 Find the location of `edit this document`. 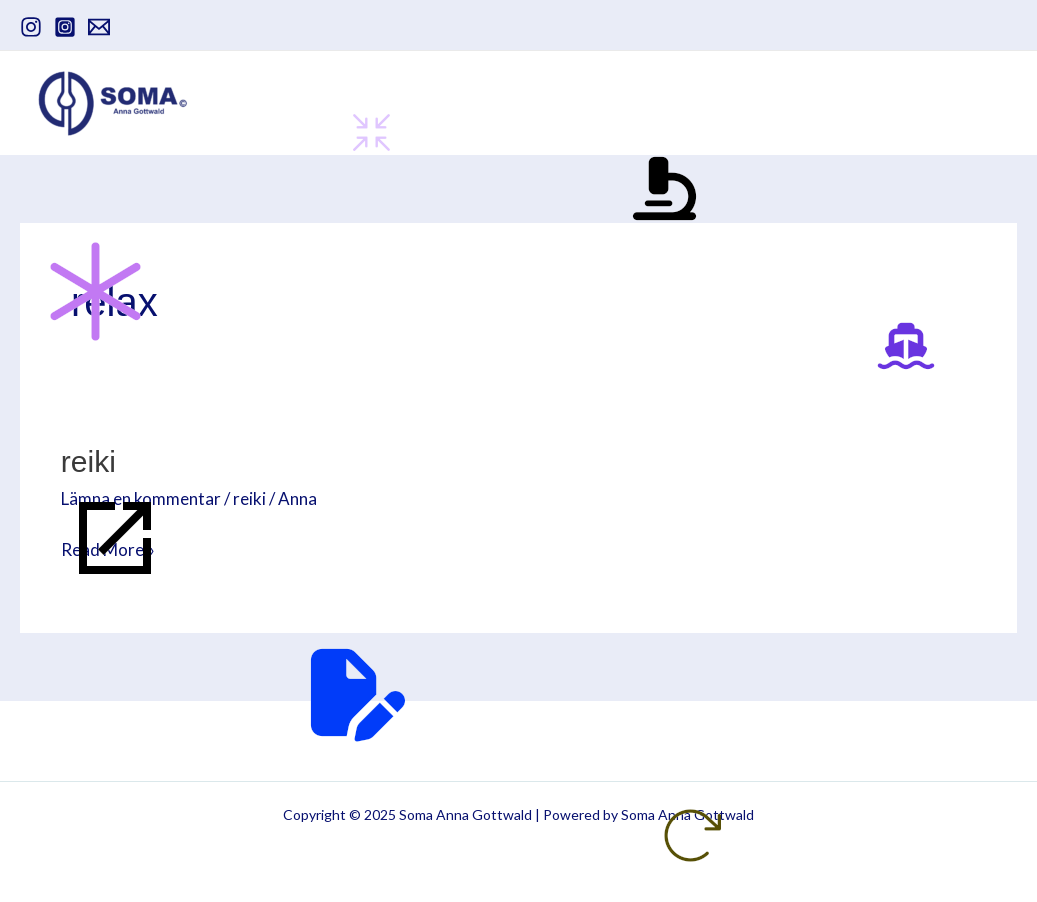

edit this document is located at coordinates (354, 692).